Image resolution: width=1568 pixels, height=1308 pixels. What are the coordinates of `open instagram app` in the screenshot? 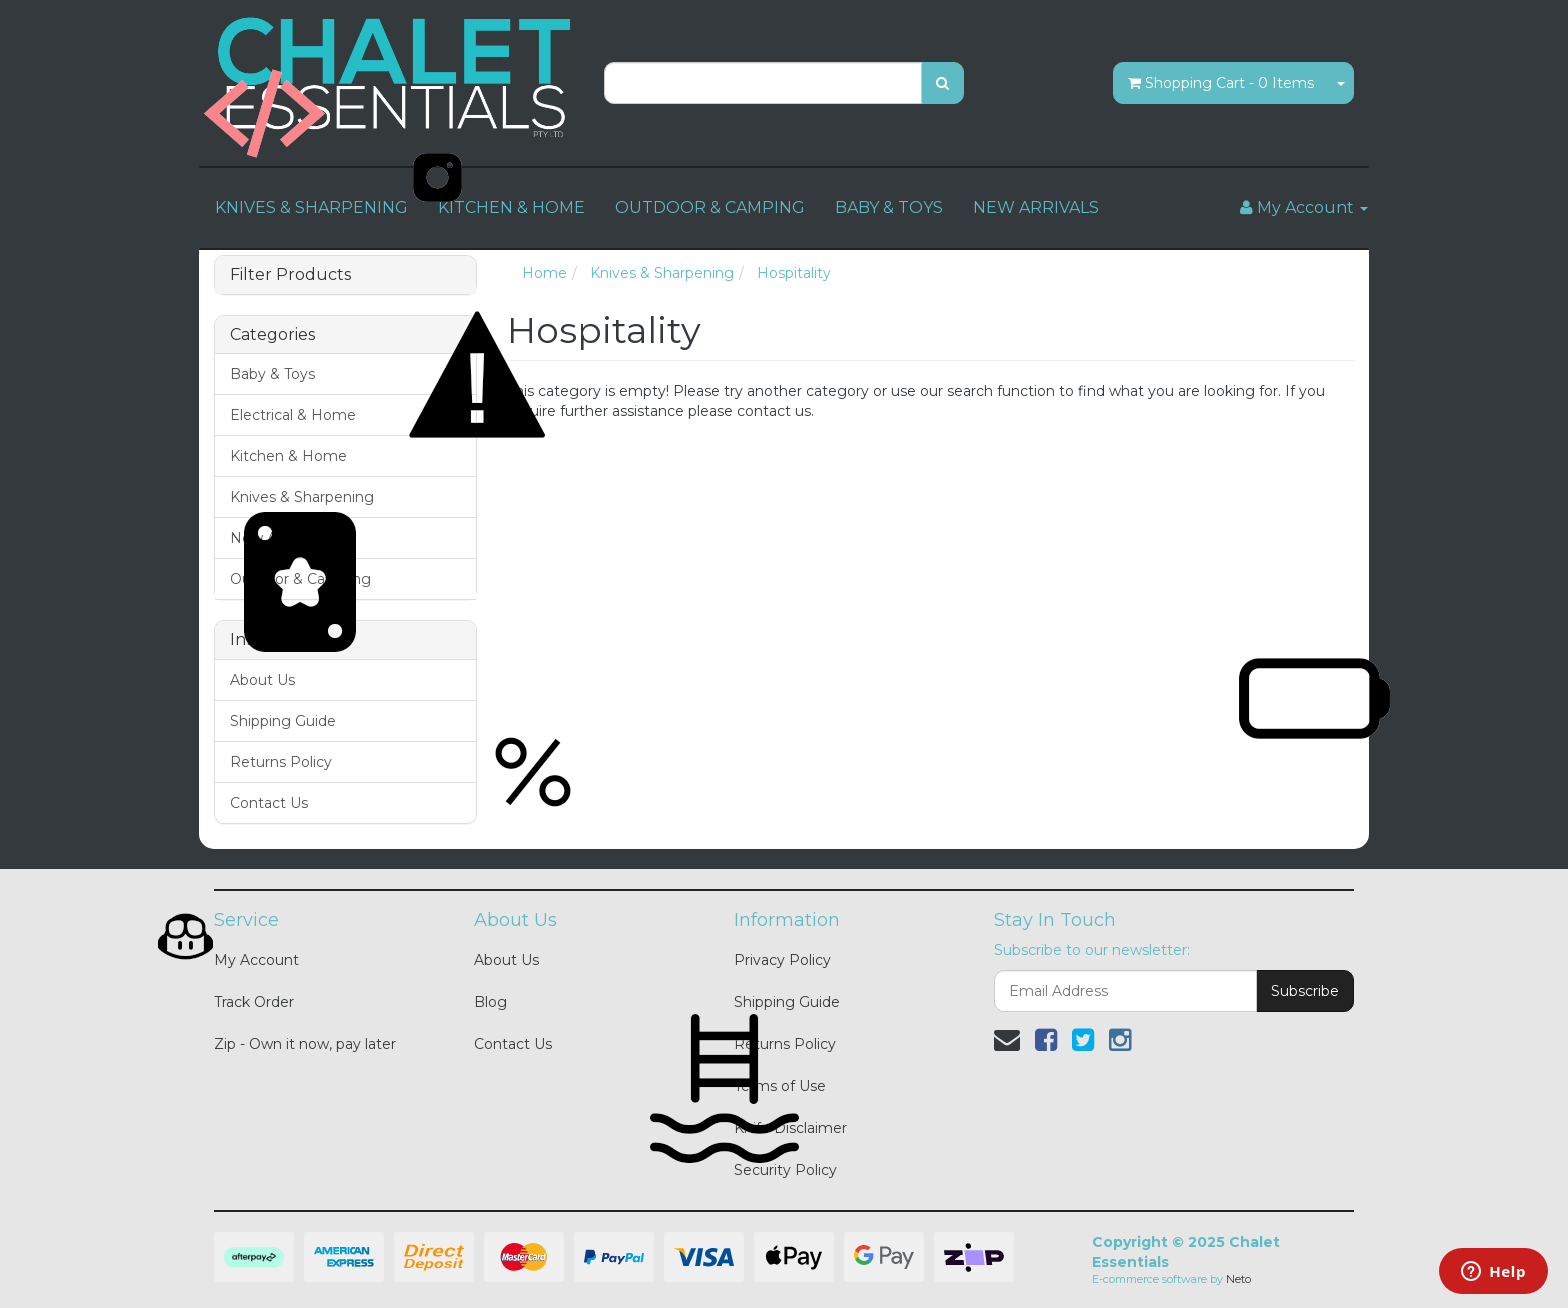 It's located at (437, 177).